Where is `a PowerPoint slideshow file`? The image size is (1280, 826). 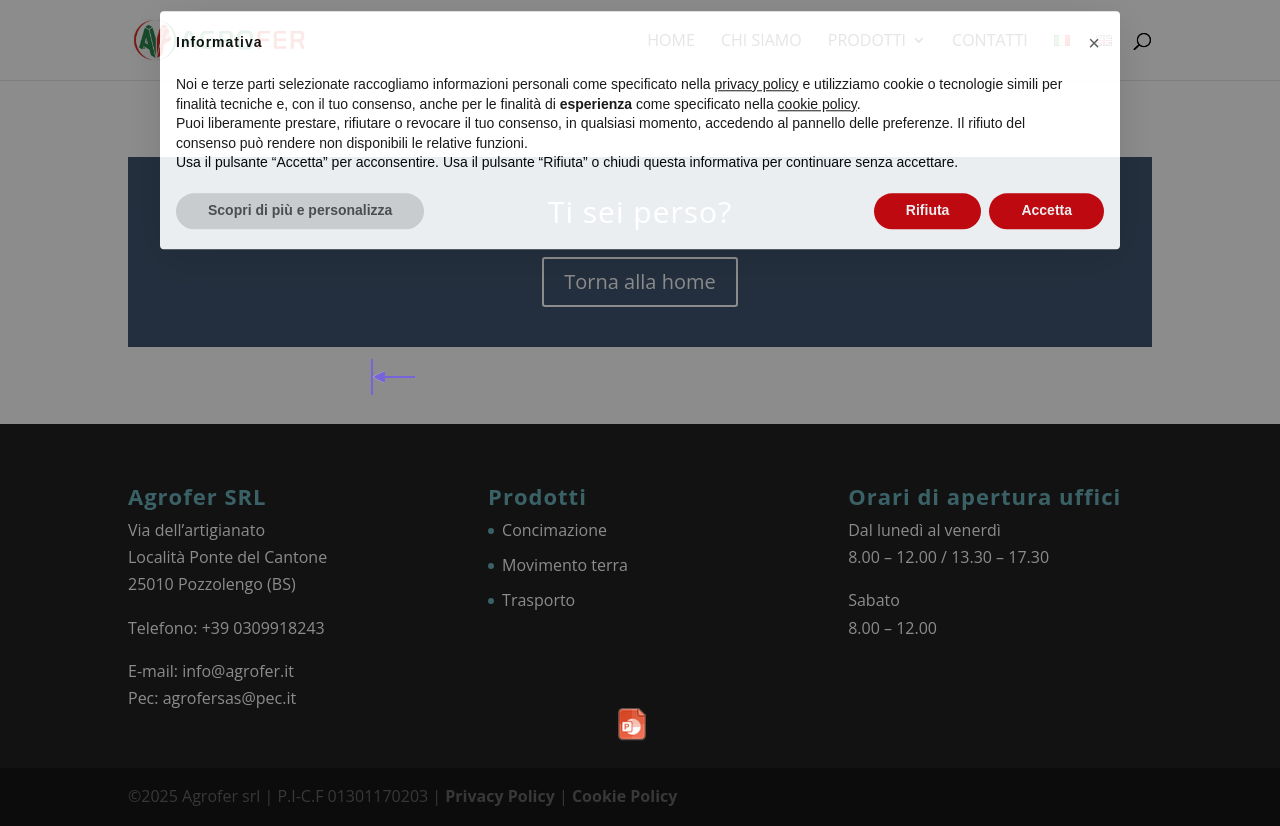
a PowerPoint slideshow file is located at coordinates (632, 724).